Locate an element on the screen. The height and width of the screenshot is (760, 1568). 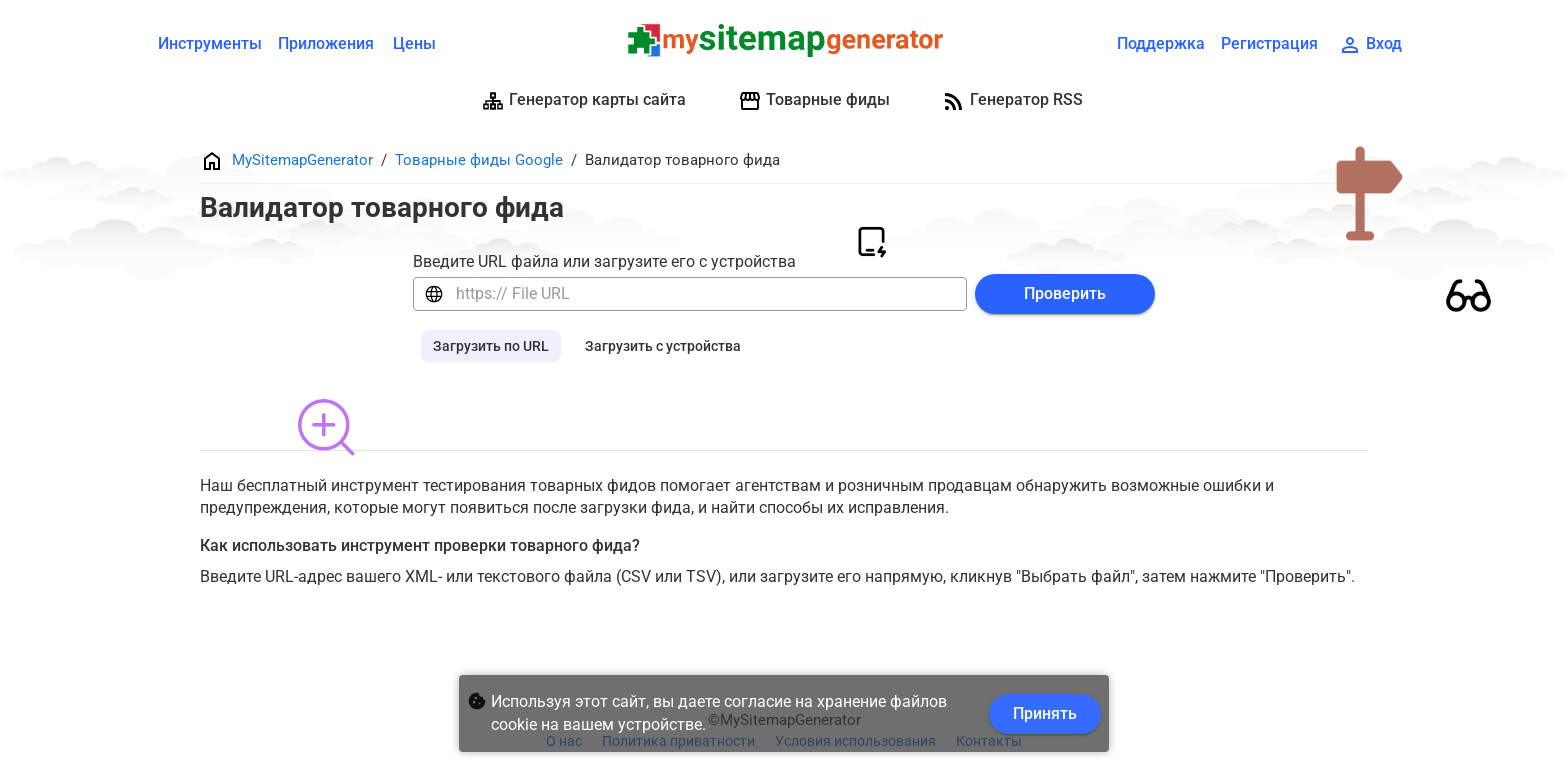
navigate to the next step or section is located at coordinates (1369, 193).